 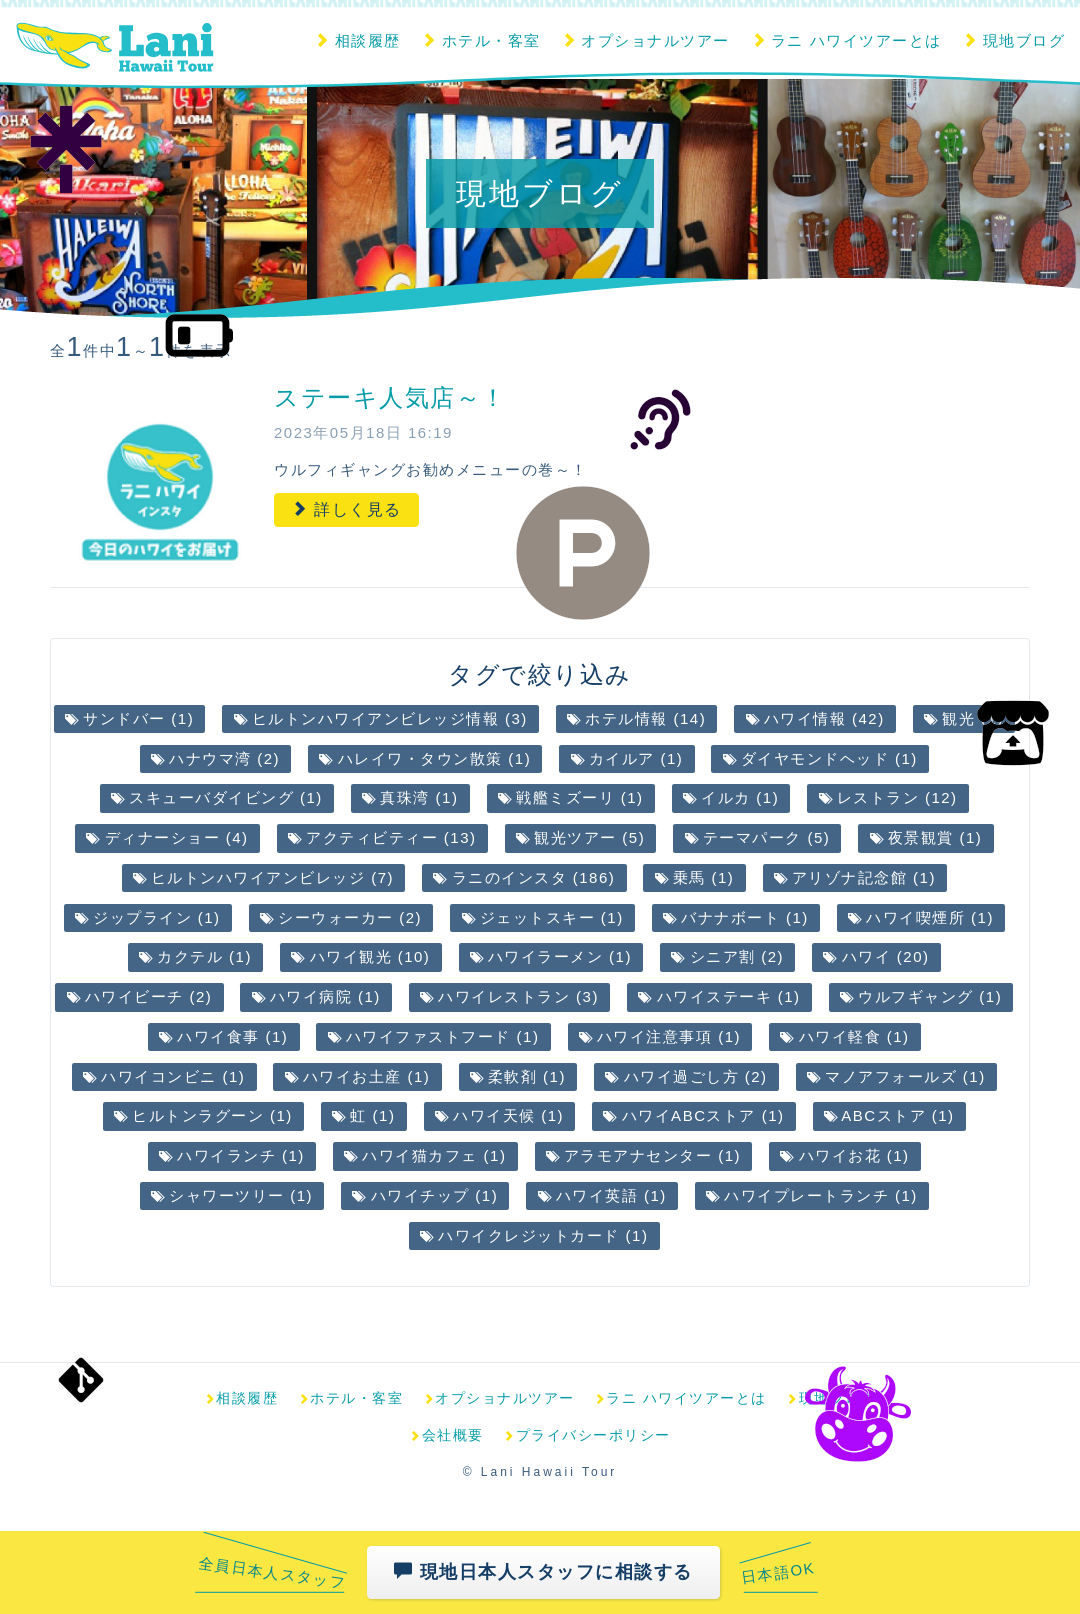 What do you see at coordinates (858, 1414) in the screenshot?
I see `open the HappyCow app for finding vegan and vegetarian restaurants` at bounding box center [858, 1414].